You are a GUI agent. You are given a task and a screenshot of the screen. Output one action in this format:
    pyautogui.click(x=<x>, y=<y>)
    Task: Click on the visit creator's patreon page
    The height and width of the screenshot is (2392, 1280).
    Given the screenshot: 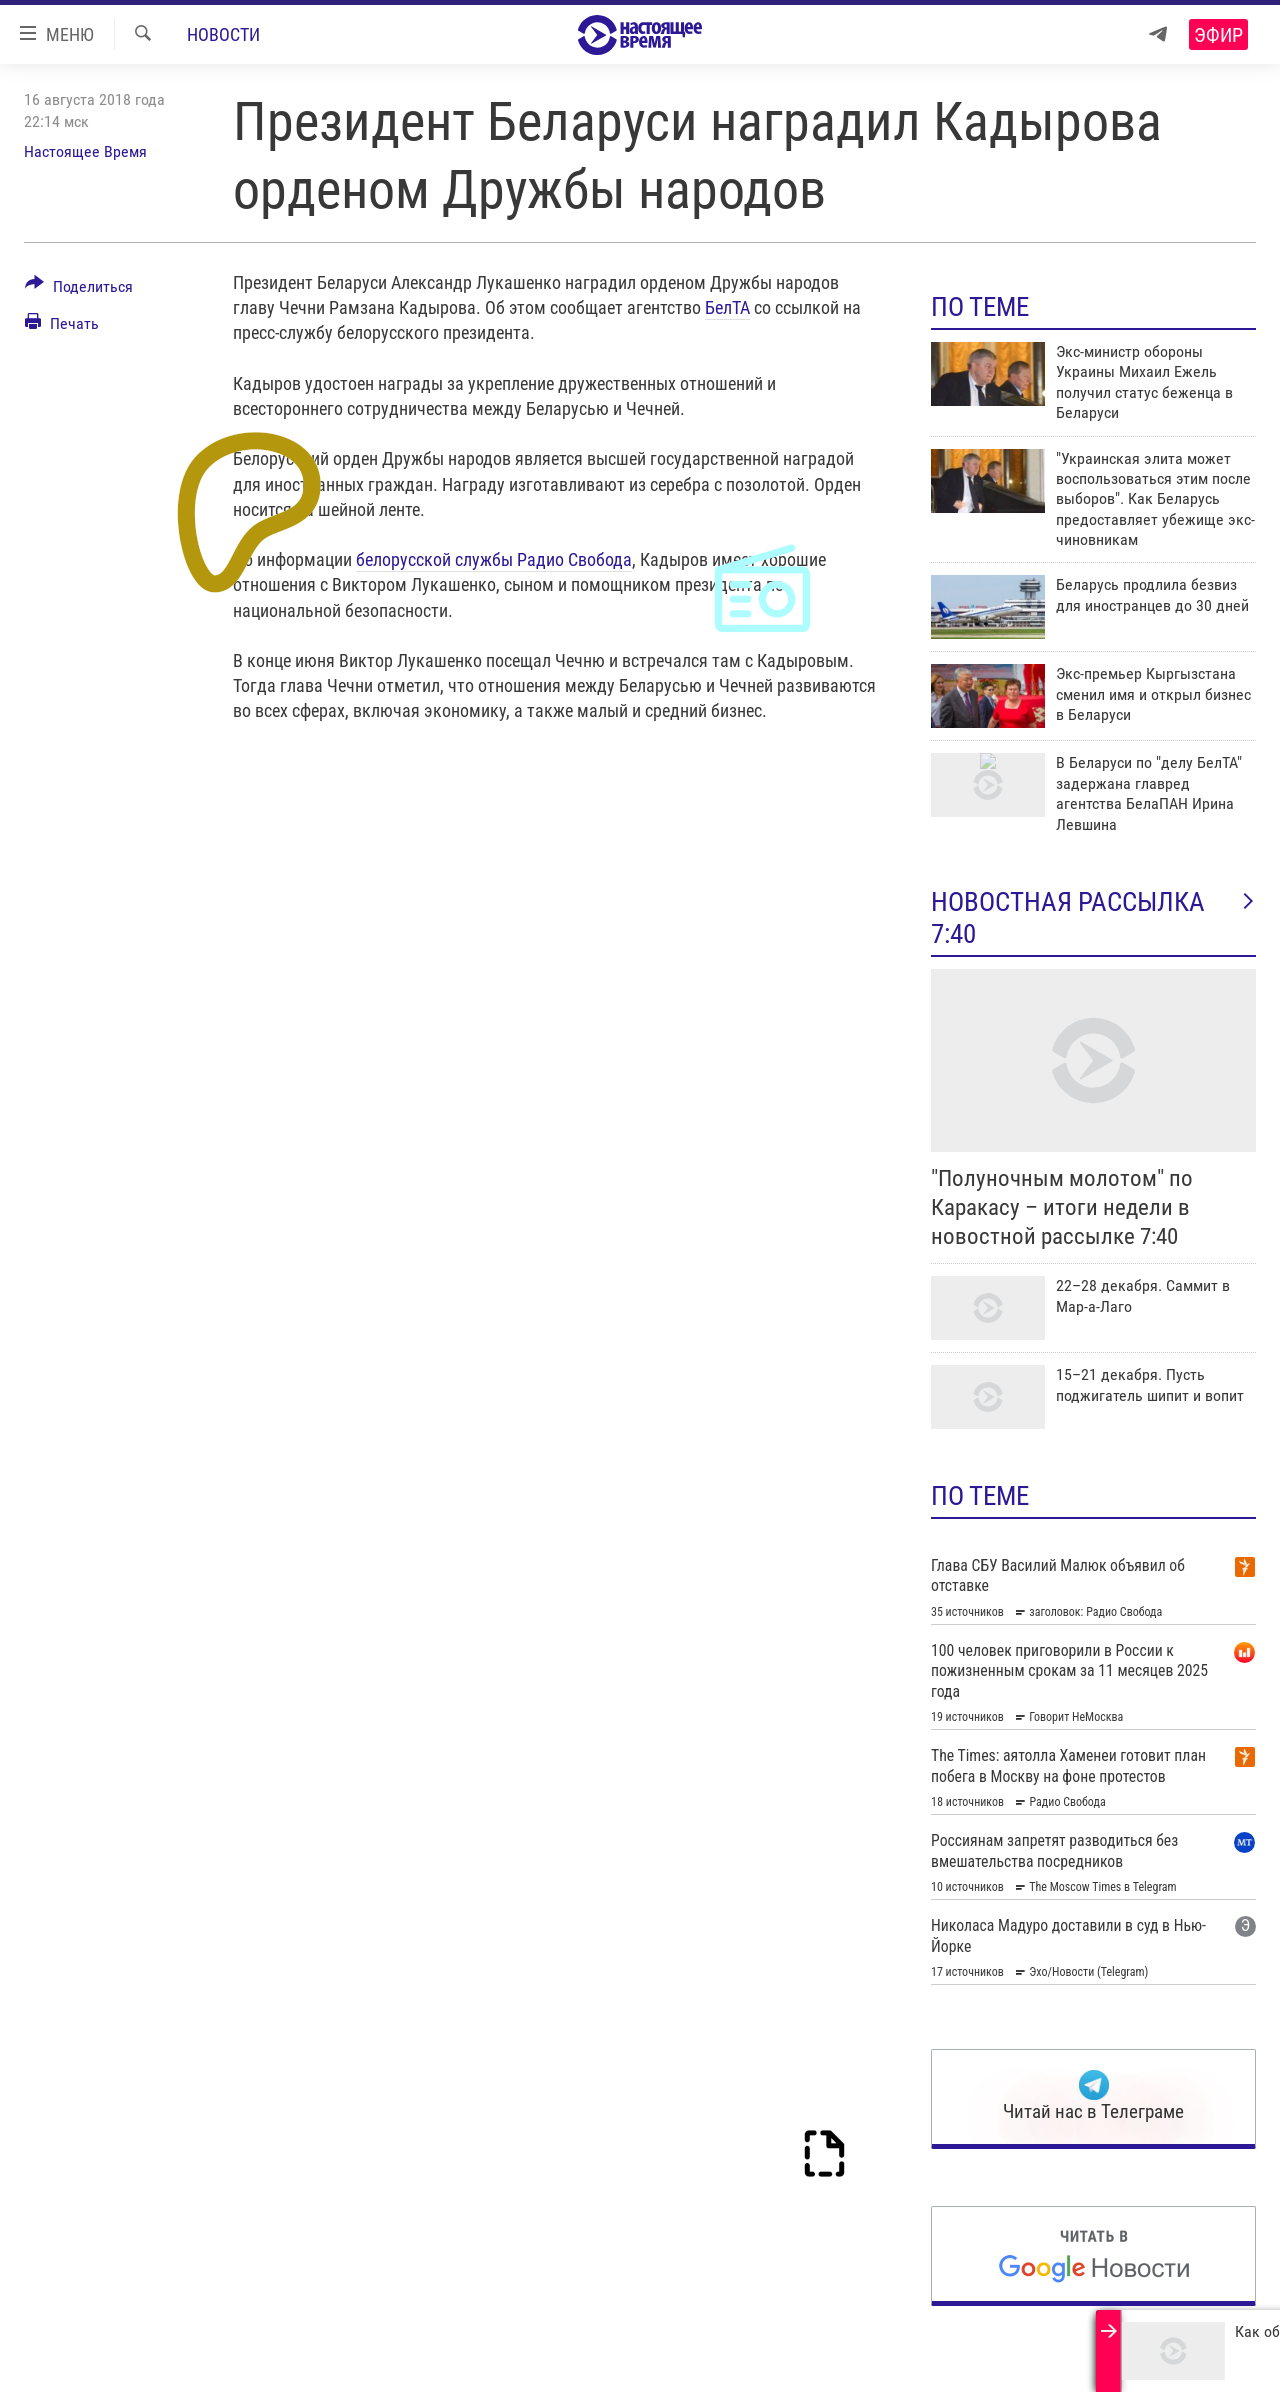 What is the action you would take?
    pyautogui.click(x=243, y=509)
    